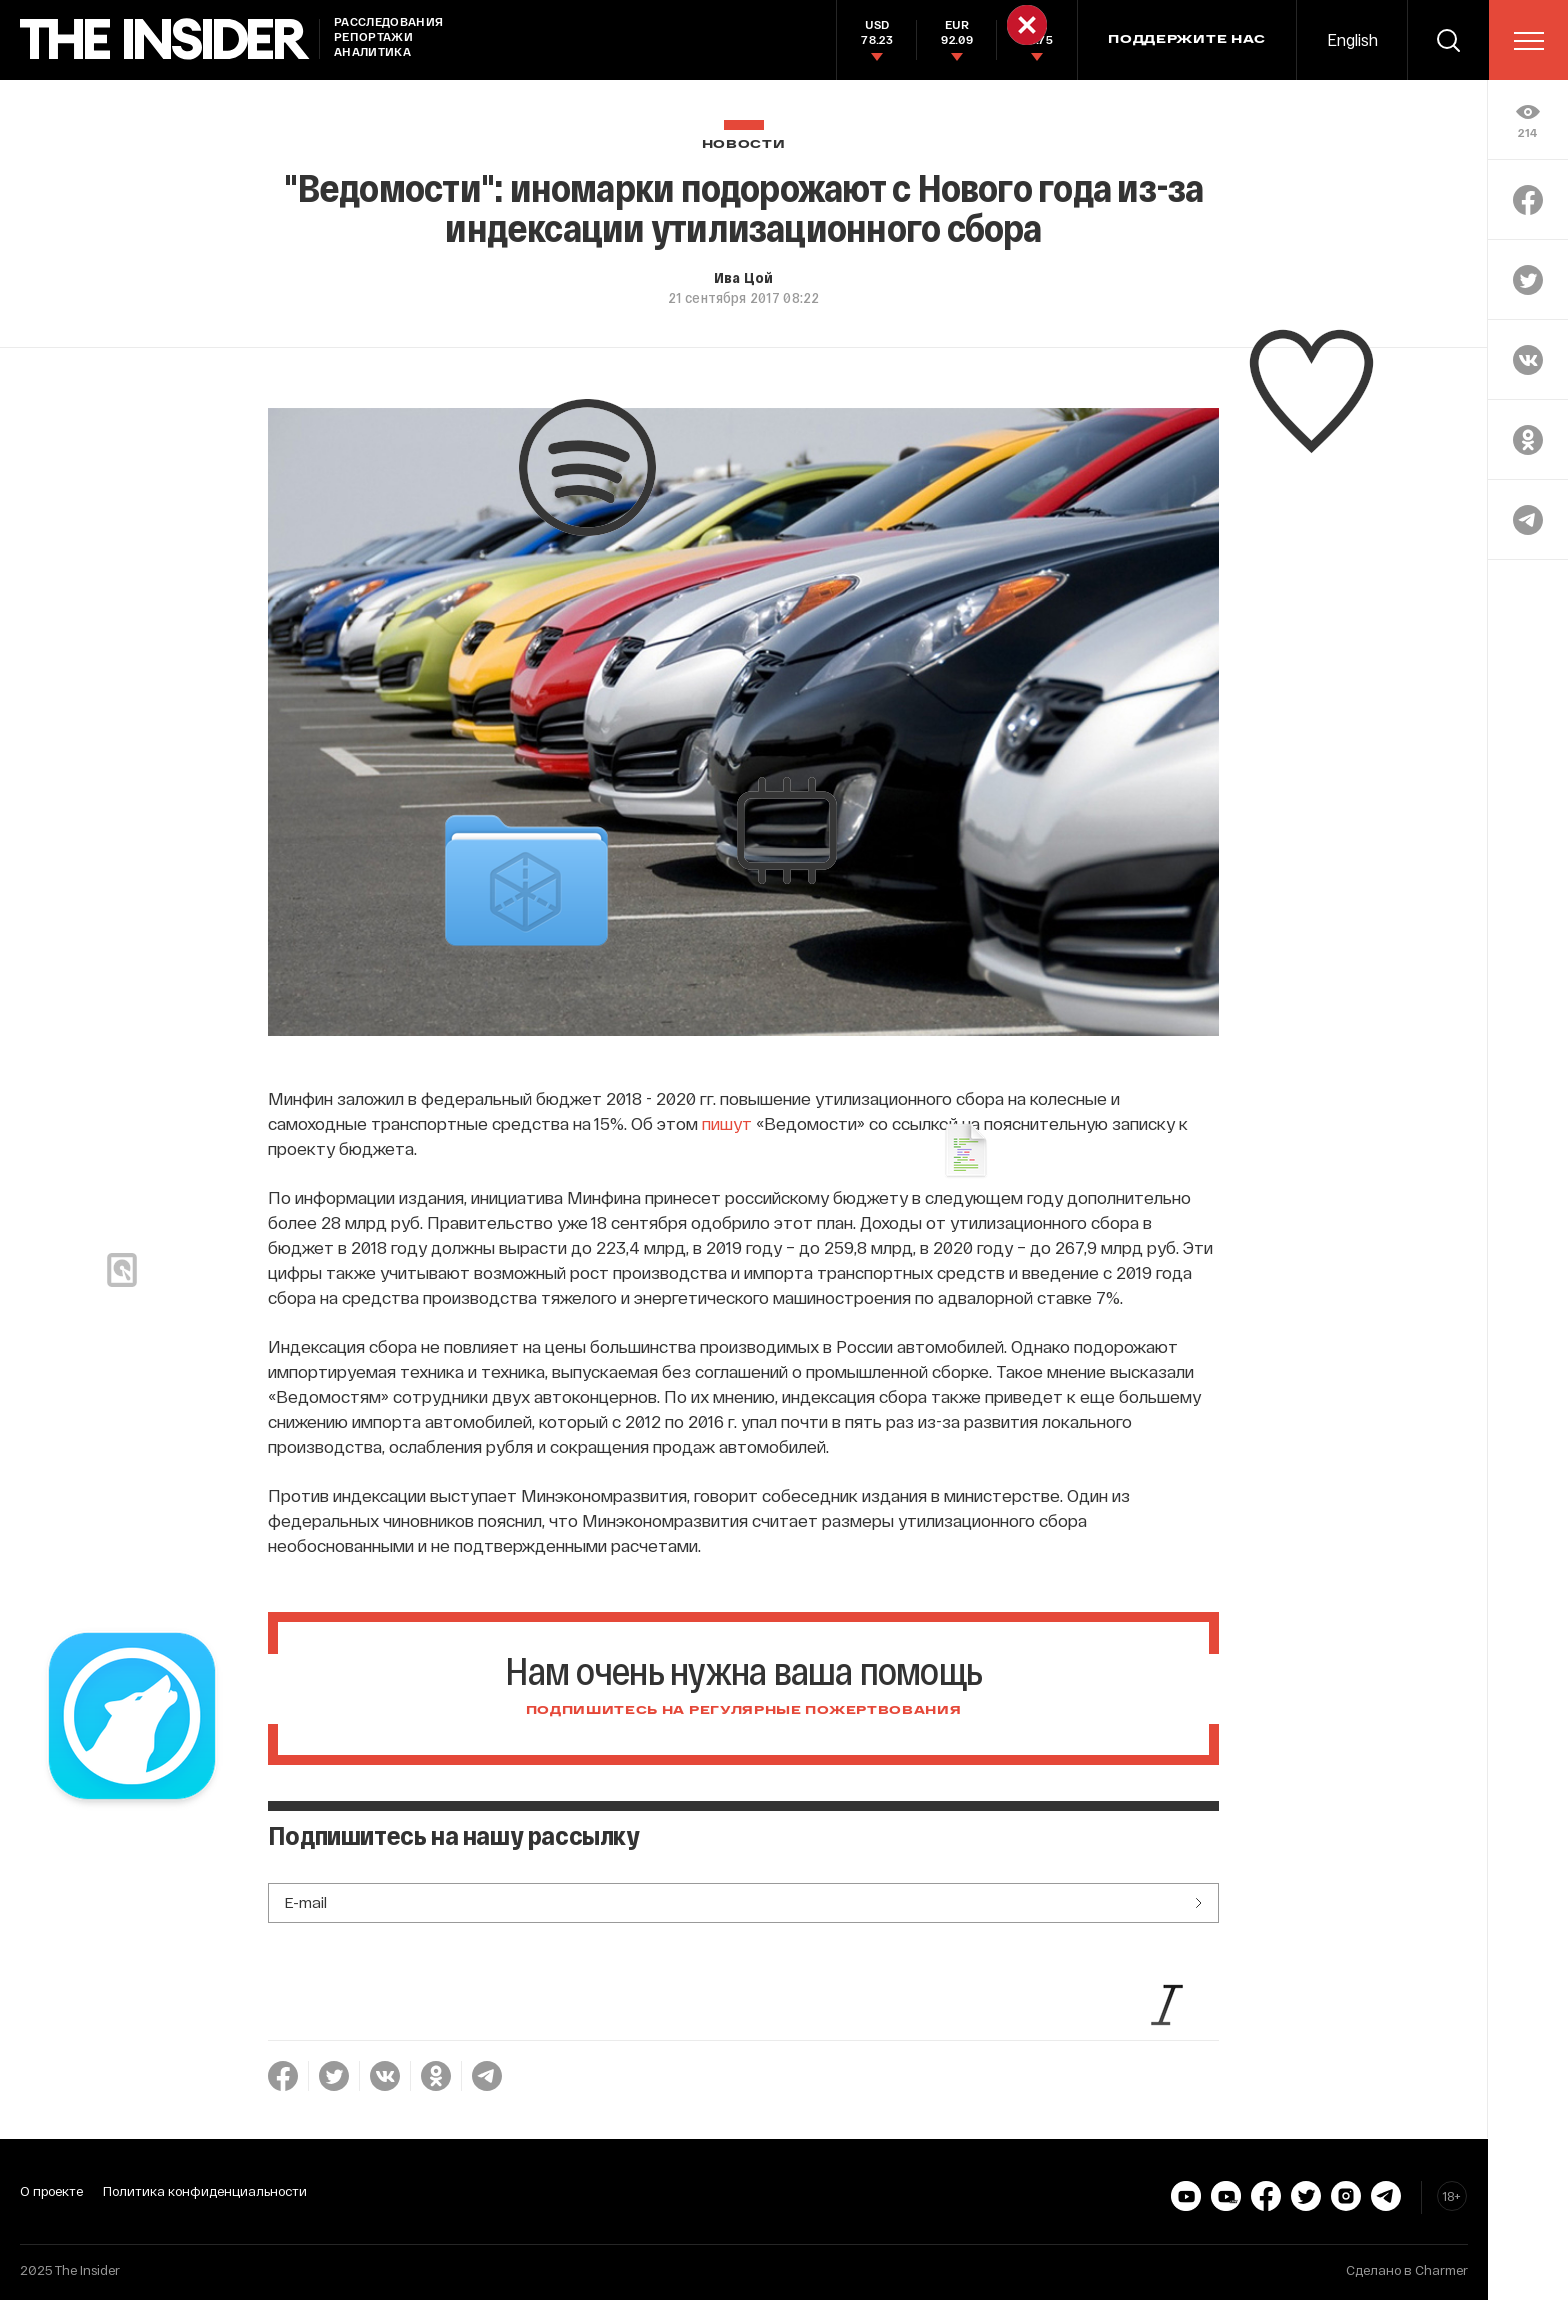 This screenshot has height=2300, width=1568. I want to click on open librewolf browser, so click(132, 1716).